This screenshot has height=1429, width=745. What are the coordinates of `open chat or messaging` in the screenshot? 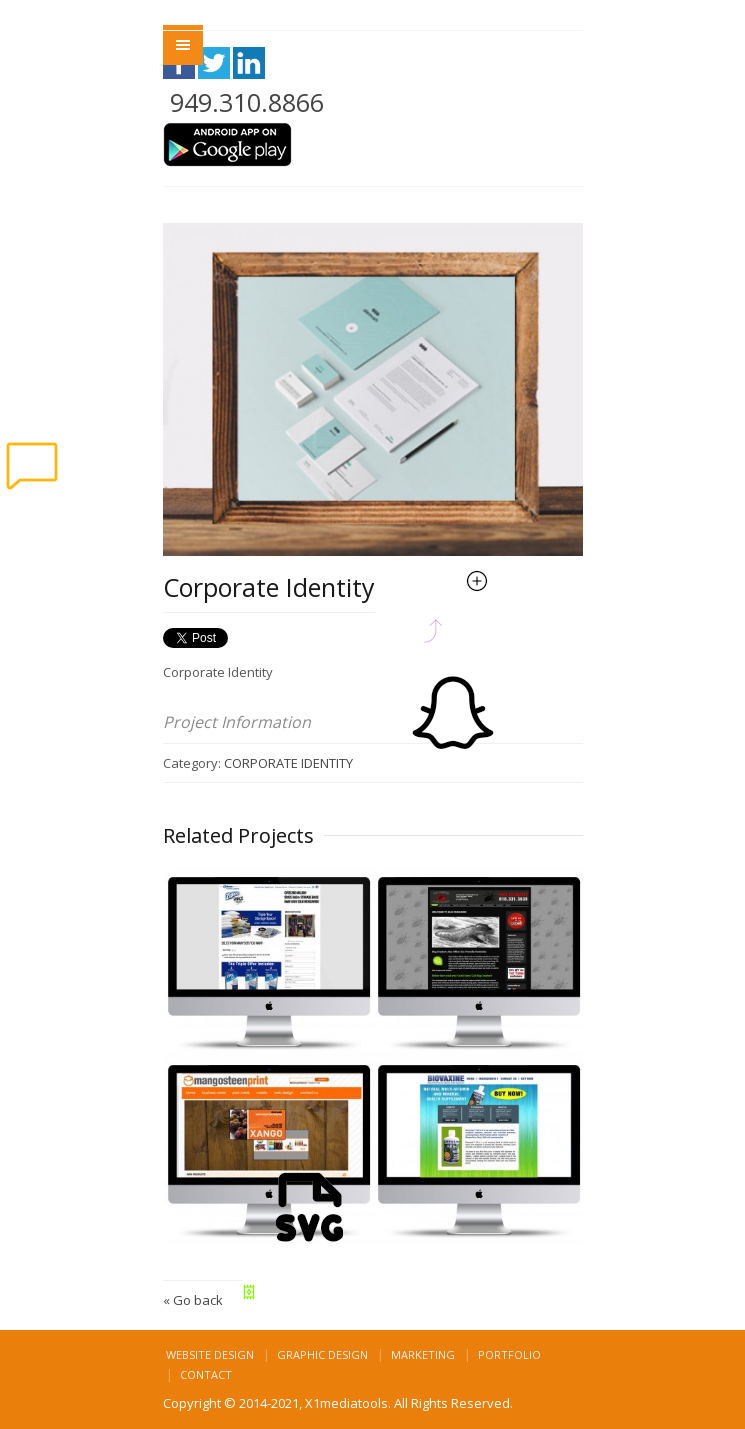 It's located at (32, 462).